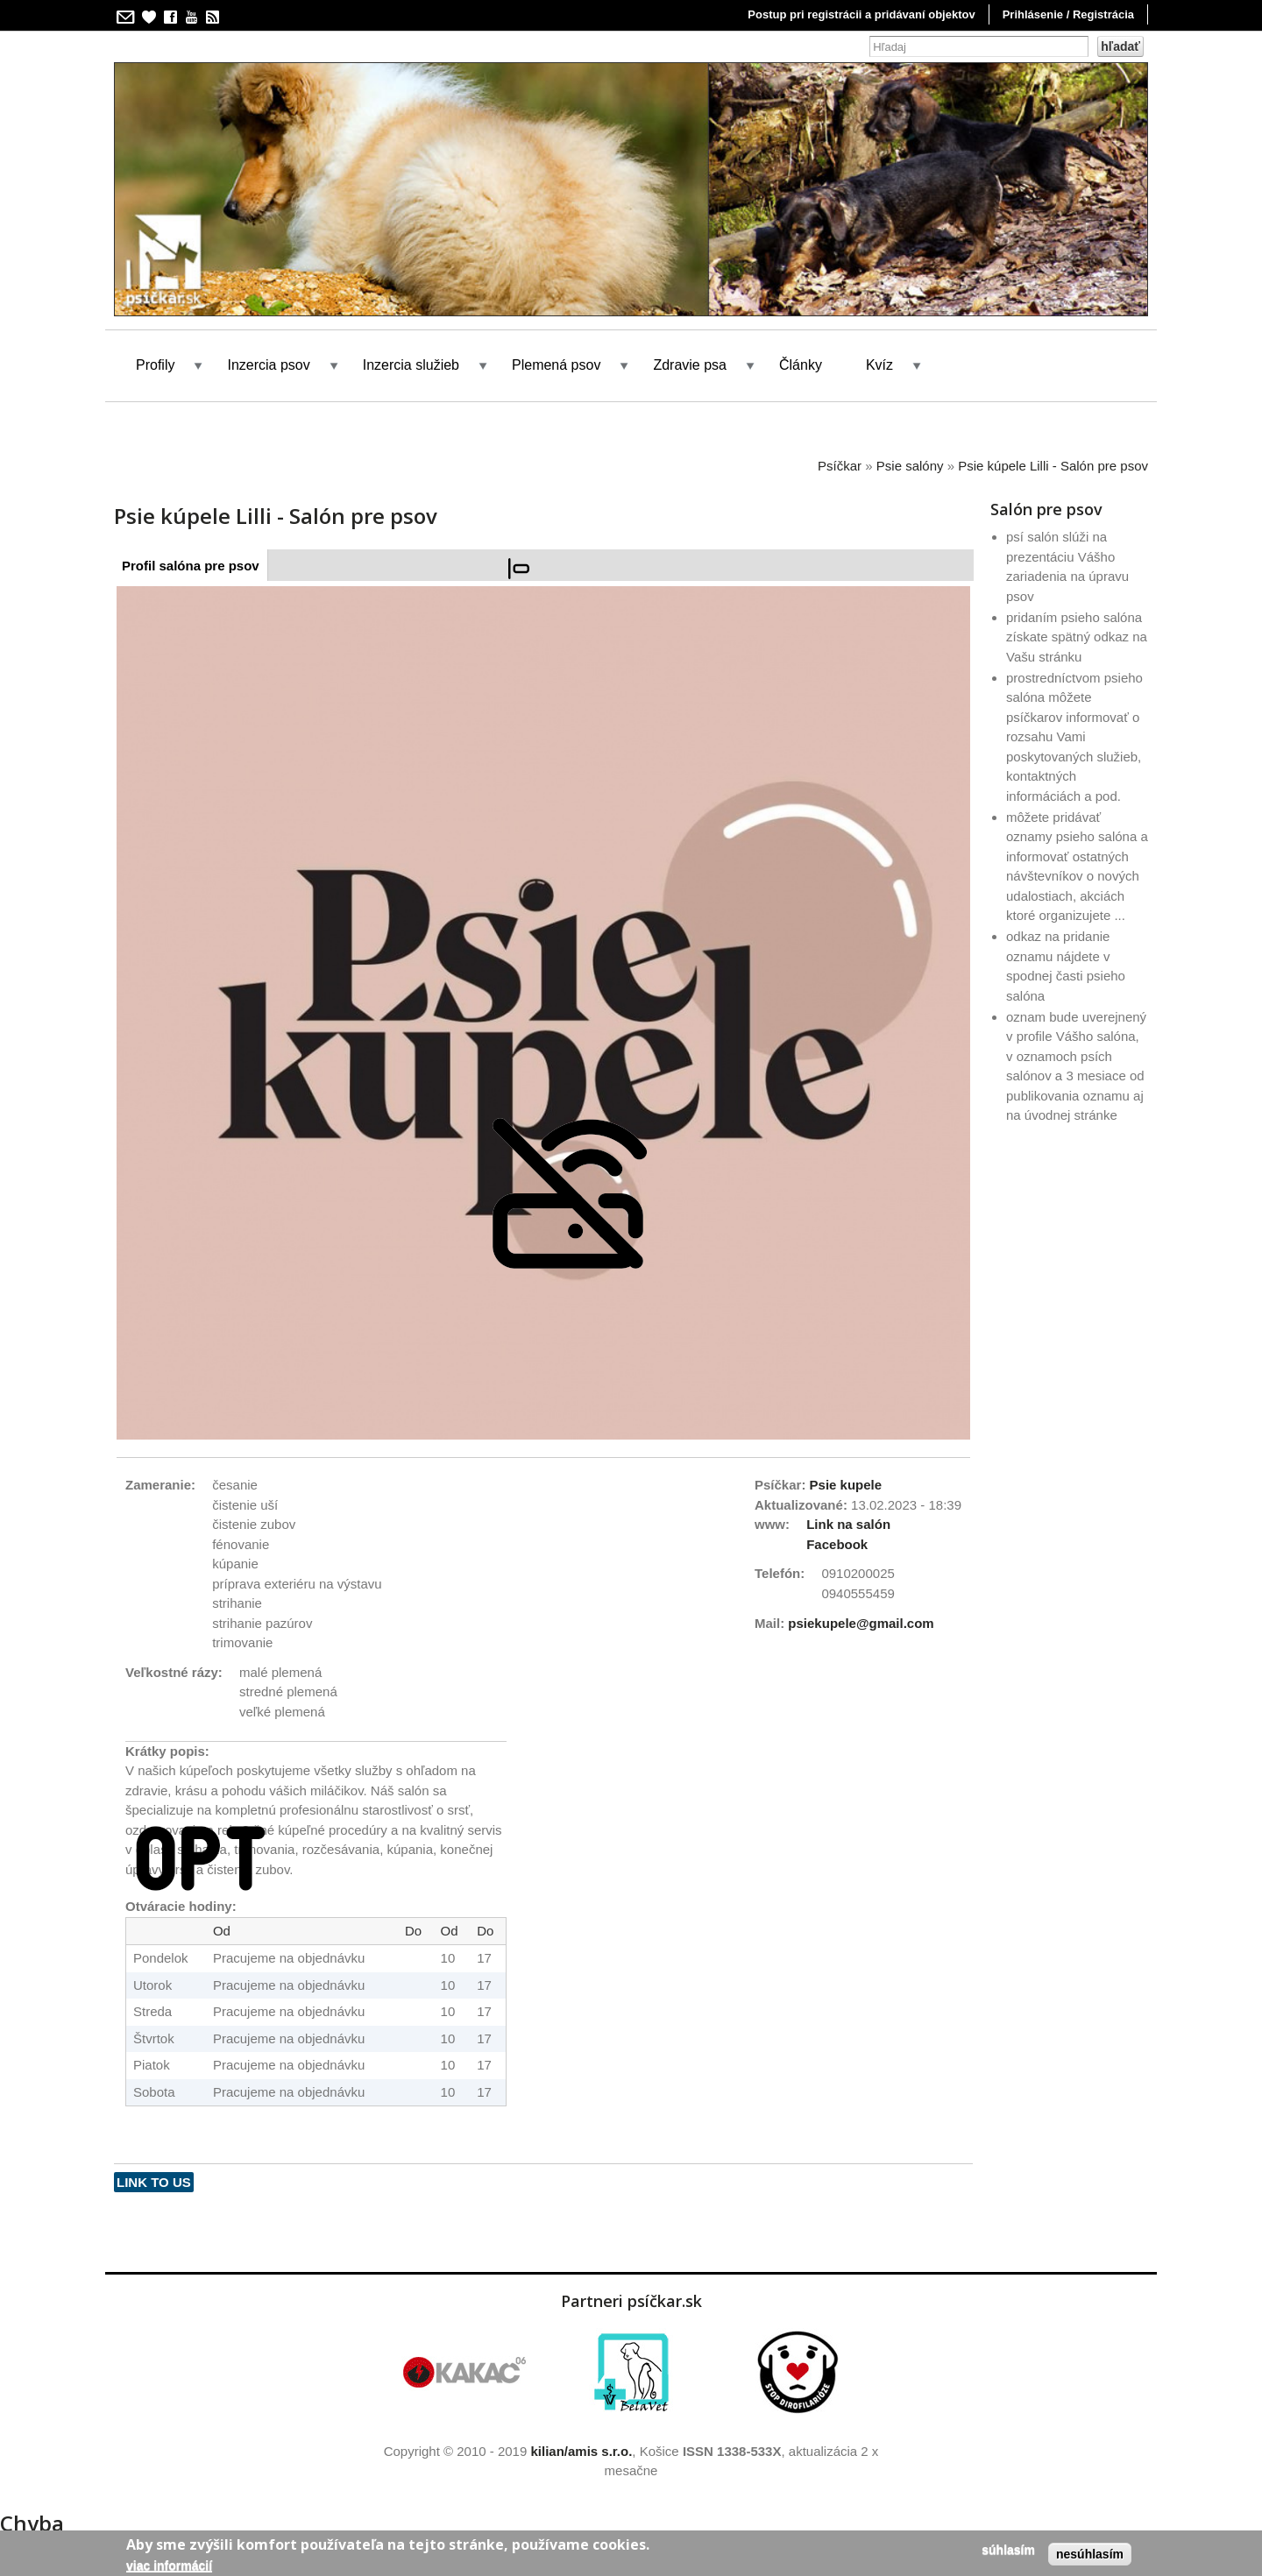 This screenshot has width=1262, height=2576. Describe the element at coordinates (568, 1193) in the screenshot. I see `router disconnected or offline` at that location.